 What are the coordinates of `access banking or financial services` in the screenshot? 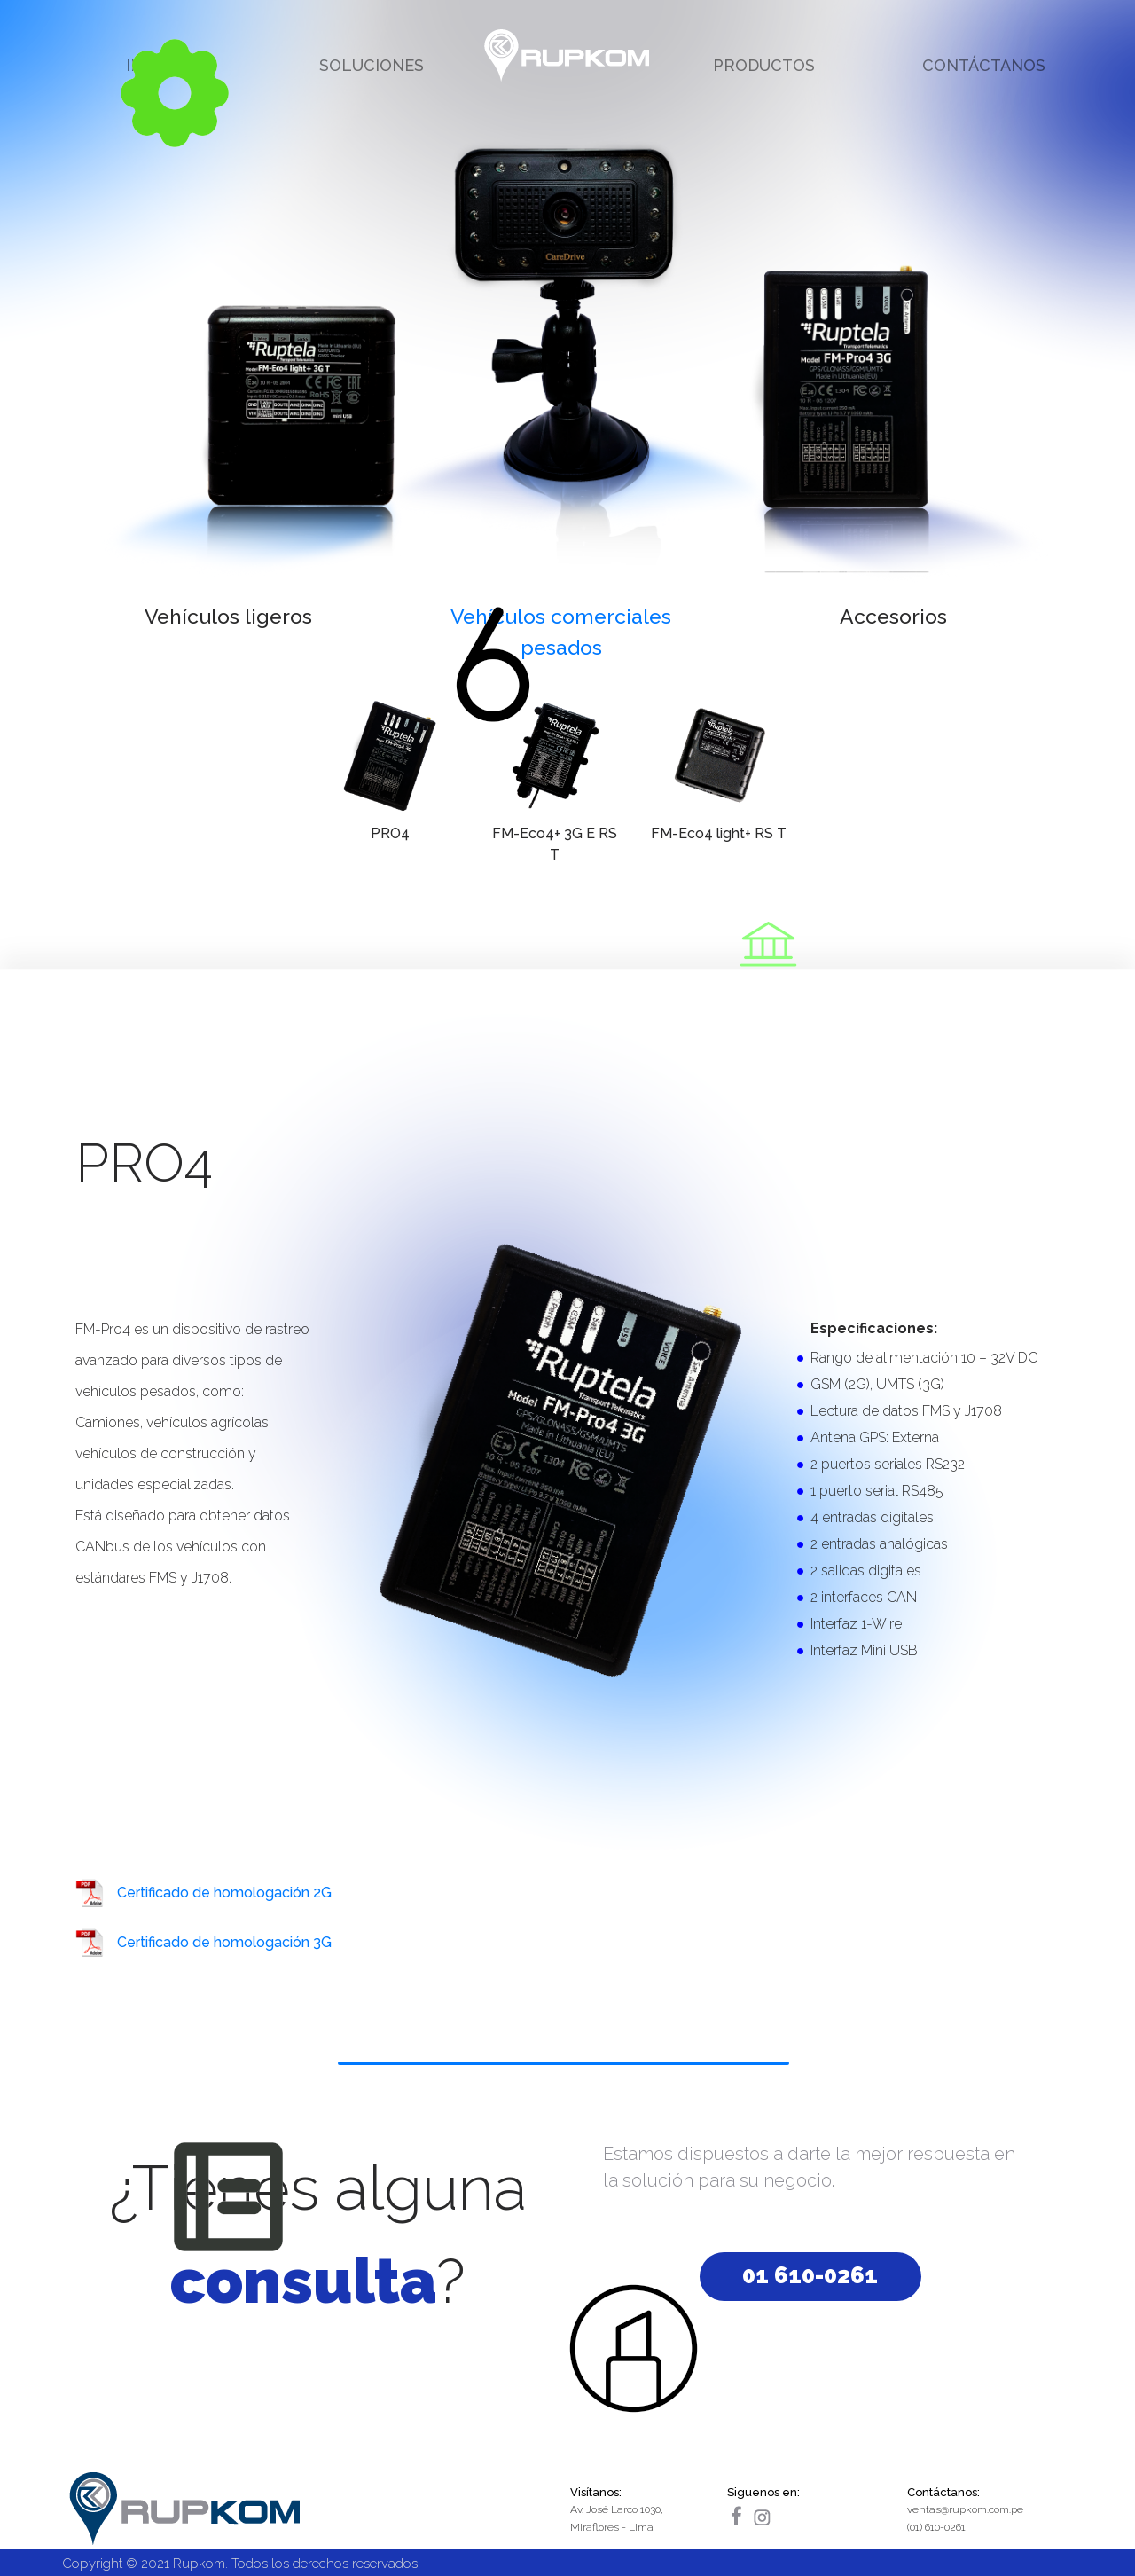 It's located at (768, 946).